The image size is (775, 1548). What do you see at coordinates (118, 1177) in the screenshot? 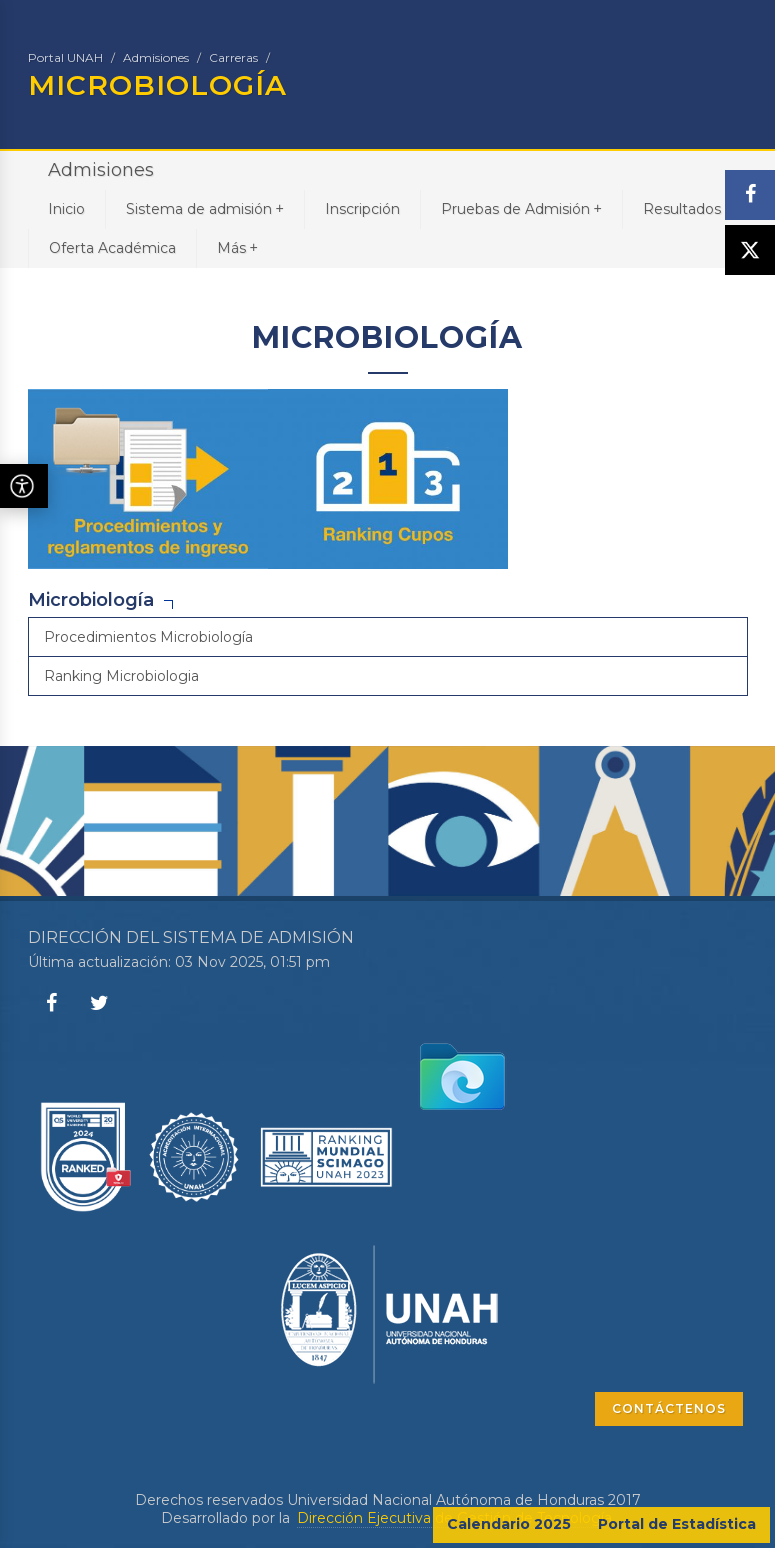
I see `open TotalAV antivirus program folder` at bounding box center [118, 1177].